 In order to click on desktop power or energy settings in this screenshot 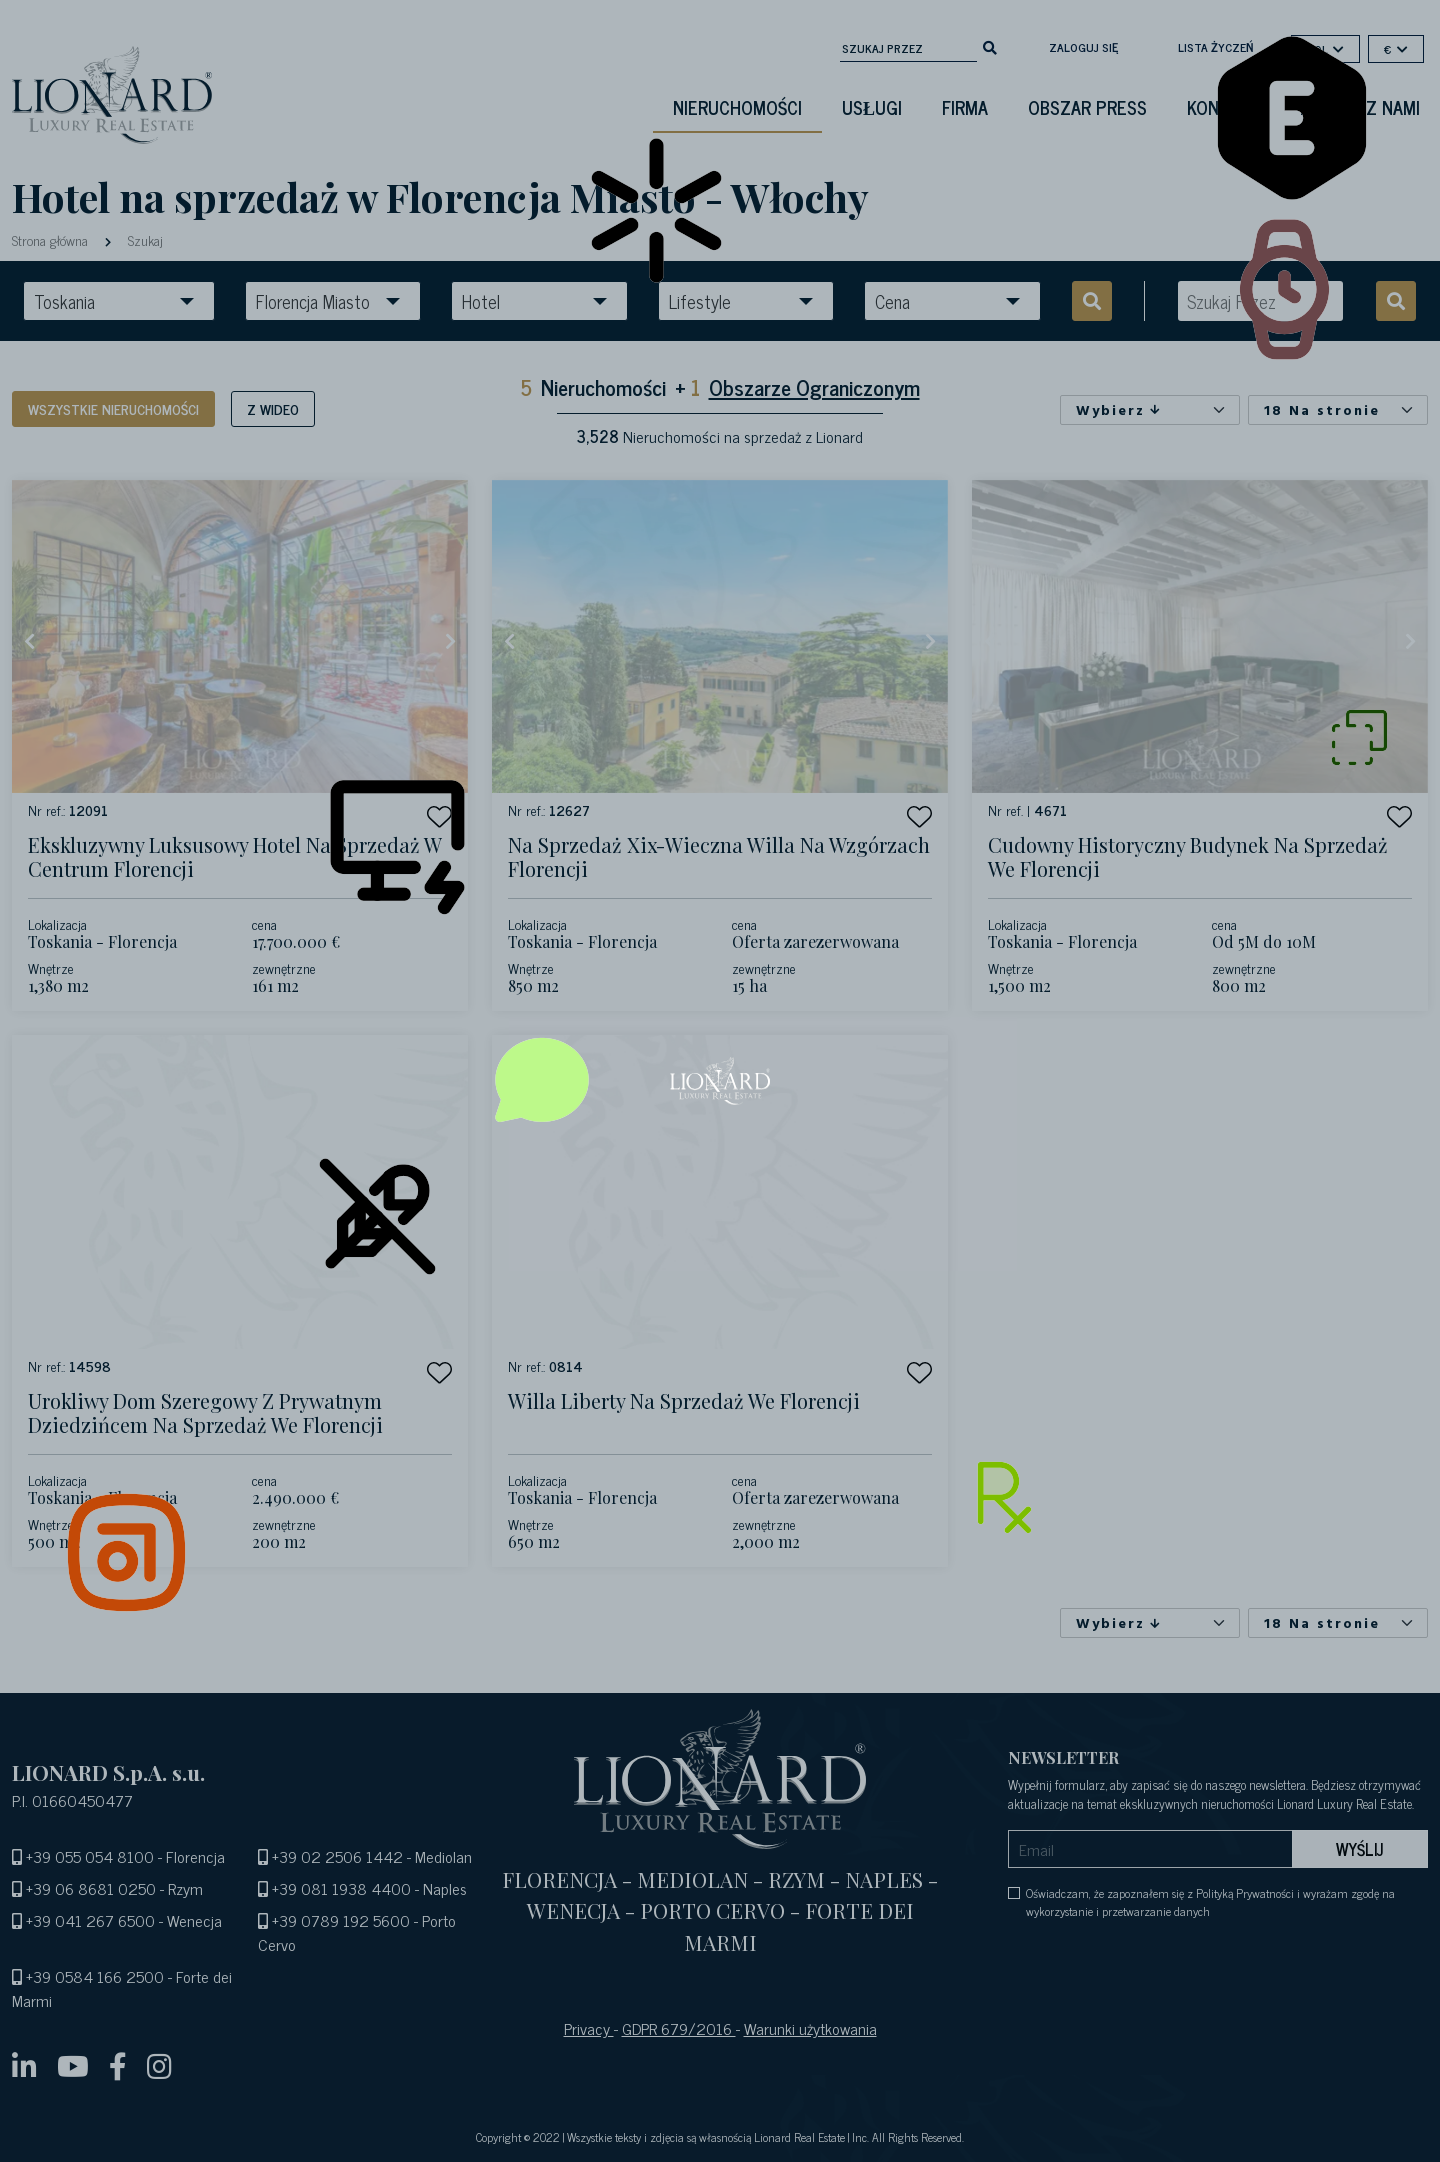, I will do `click(397, 840)`.